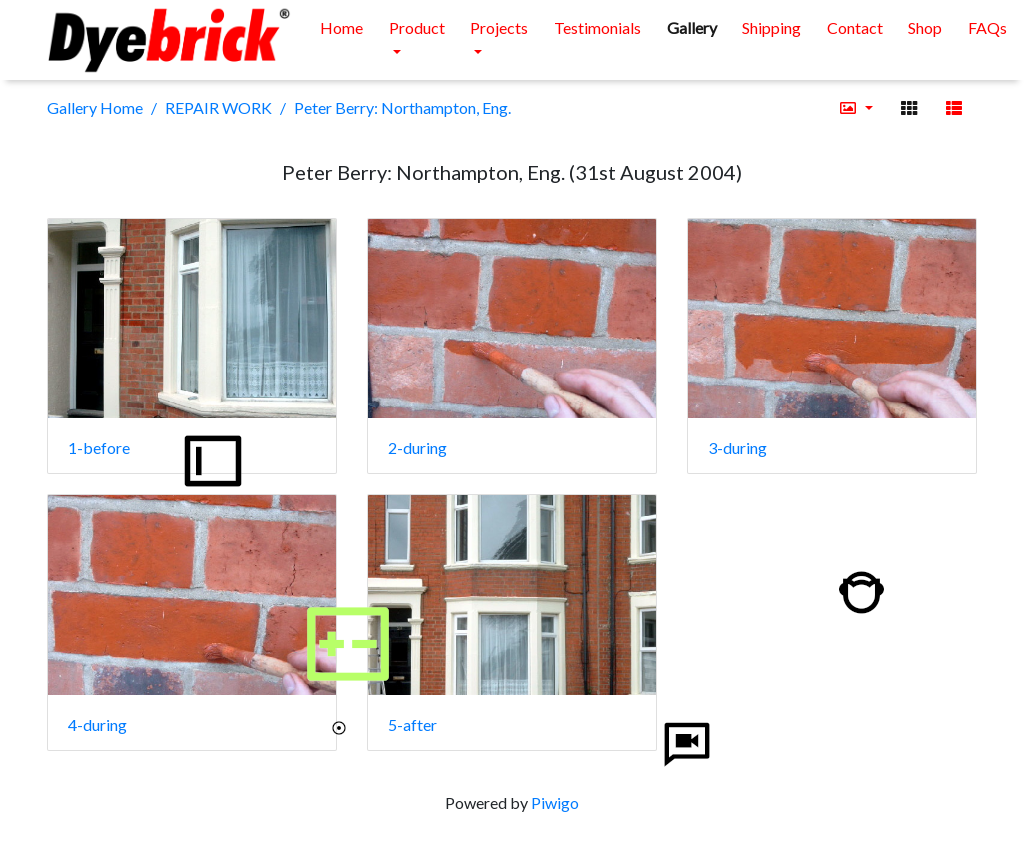  What do you see at coordinates (861, 592) in the screenshot?
I see `open the Napster music streaming app` at bounding box center [861, 592].